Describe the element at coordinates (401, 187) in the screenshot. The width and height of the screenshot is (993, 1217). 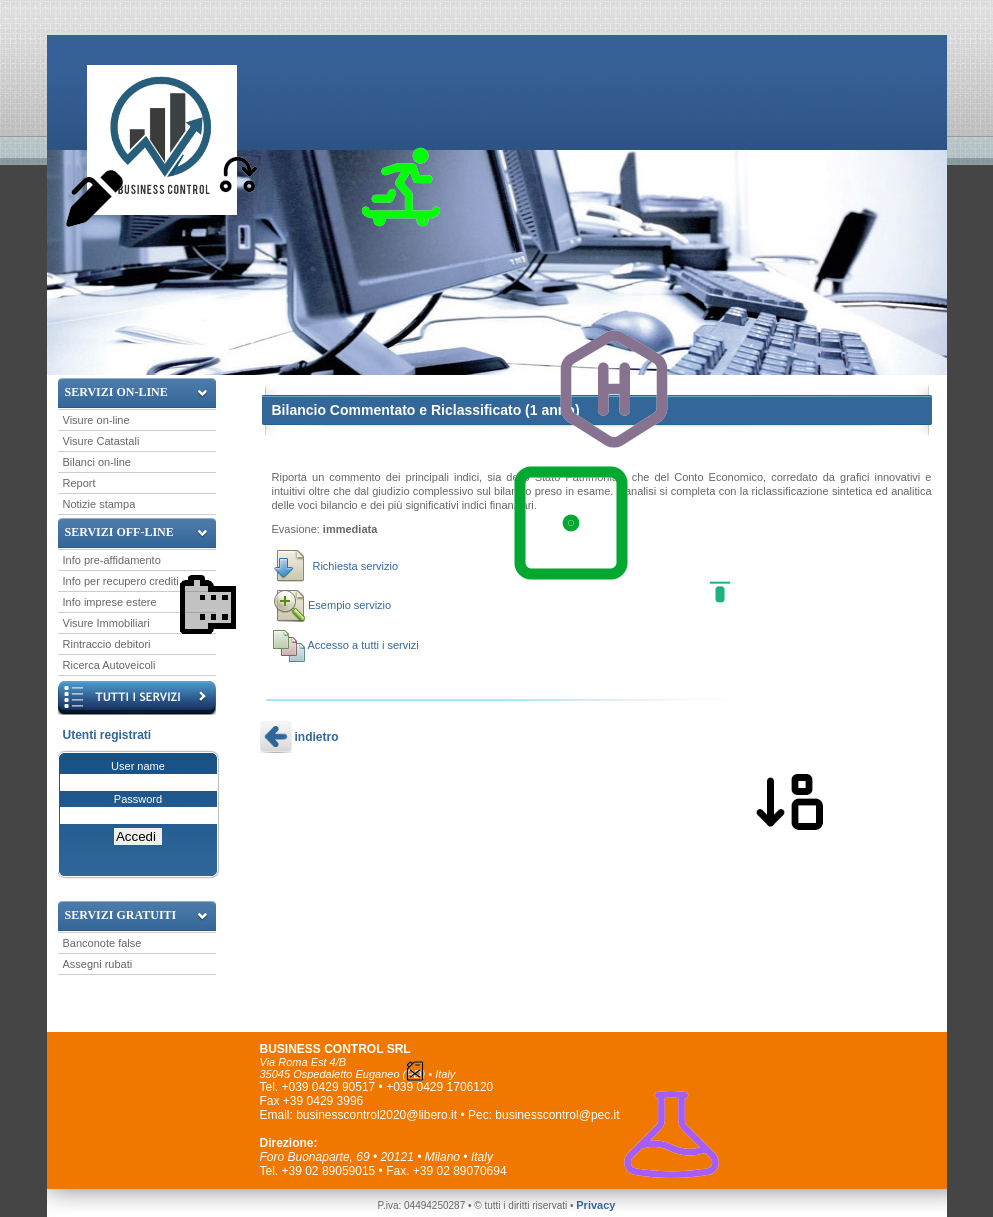
I see `browse skateboarding or action sports content` at that location.